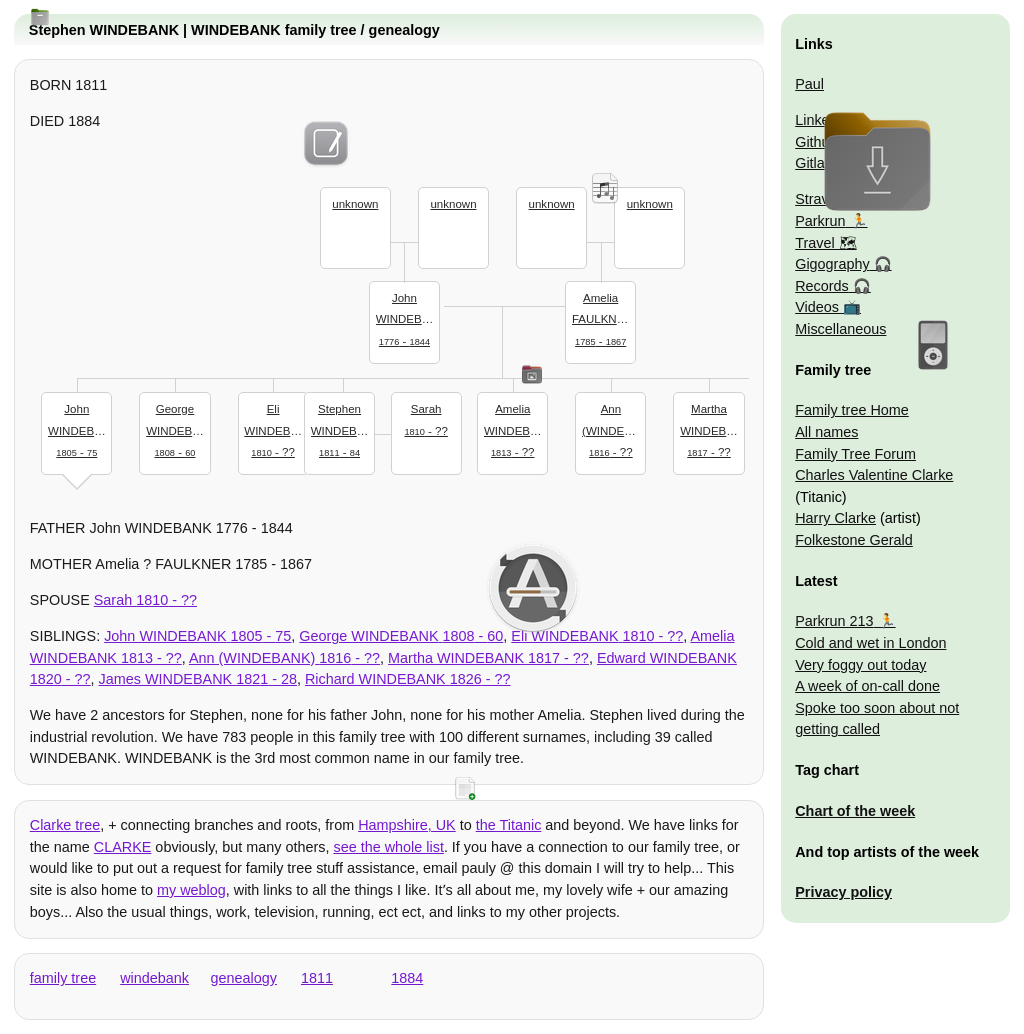 This screenshot has width=1024, height=1034. What do you see at coordinates (326, 144) in the screenshot?
I see `open composer preferences` at bounding box center [326, 144].